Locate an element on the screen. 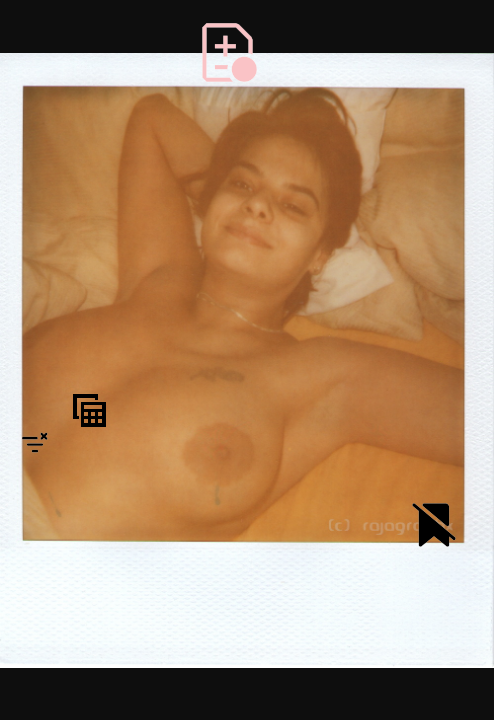 The width and height of the screenshot is (494, 720). view pull request with new changes is located at coordinates (227, 52).